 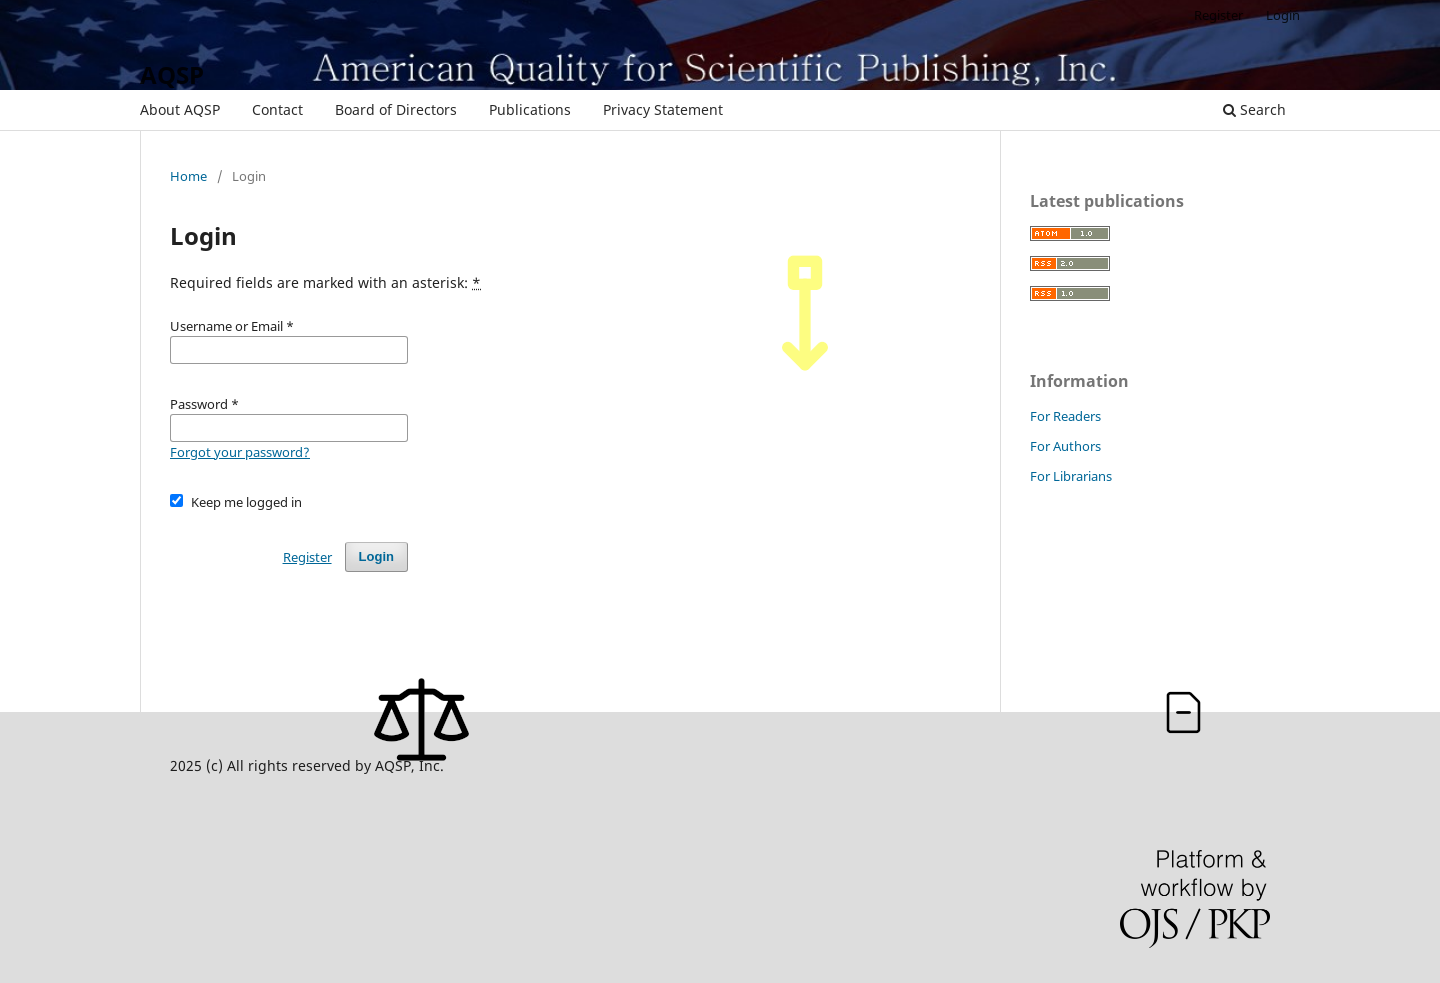 I want to click on indicates a file has been removed or deleted, so click(x=1183, y=712).